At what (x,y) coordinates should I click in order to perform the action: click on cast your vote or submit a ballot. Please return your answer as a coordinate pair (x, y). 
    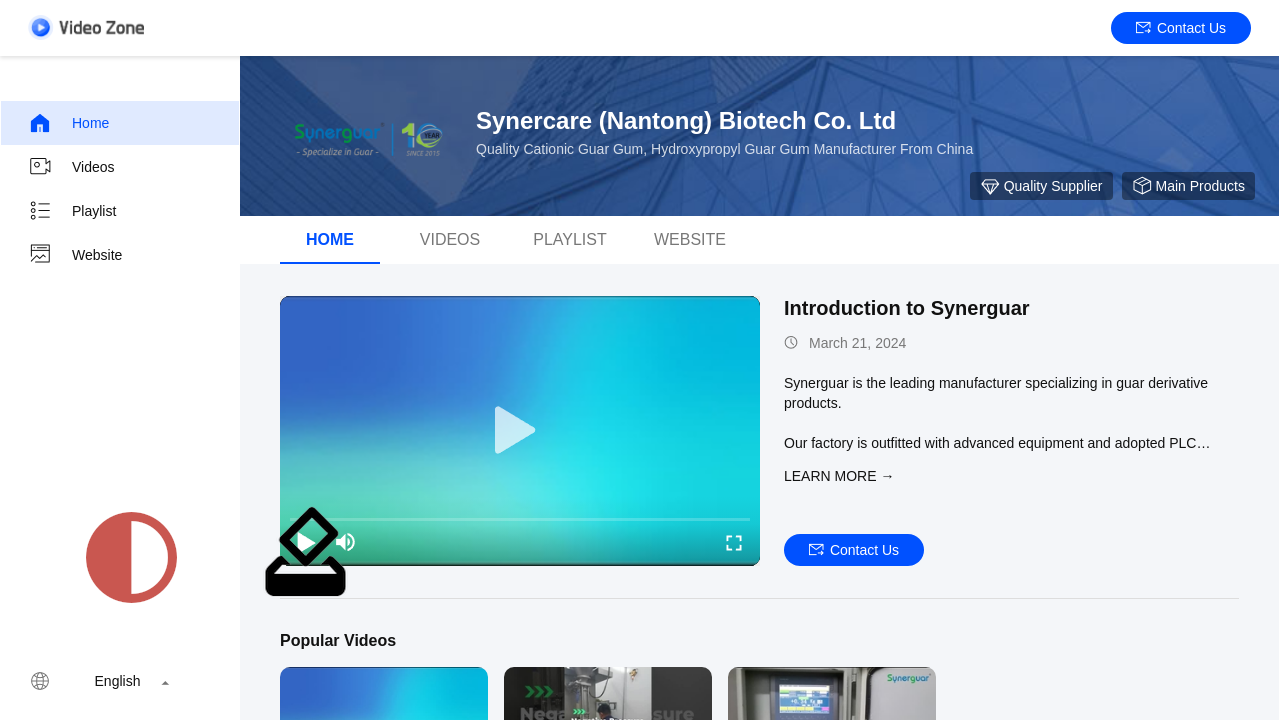
    Looking at the image, I should click on (305, 551).